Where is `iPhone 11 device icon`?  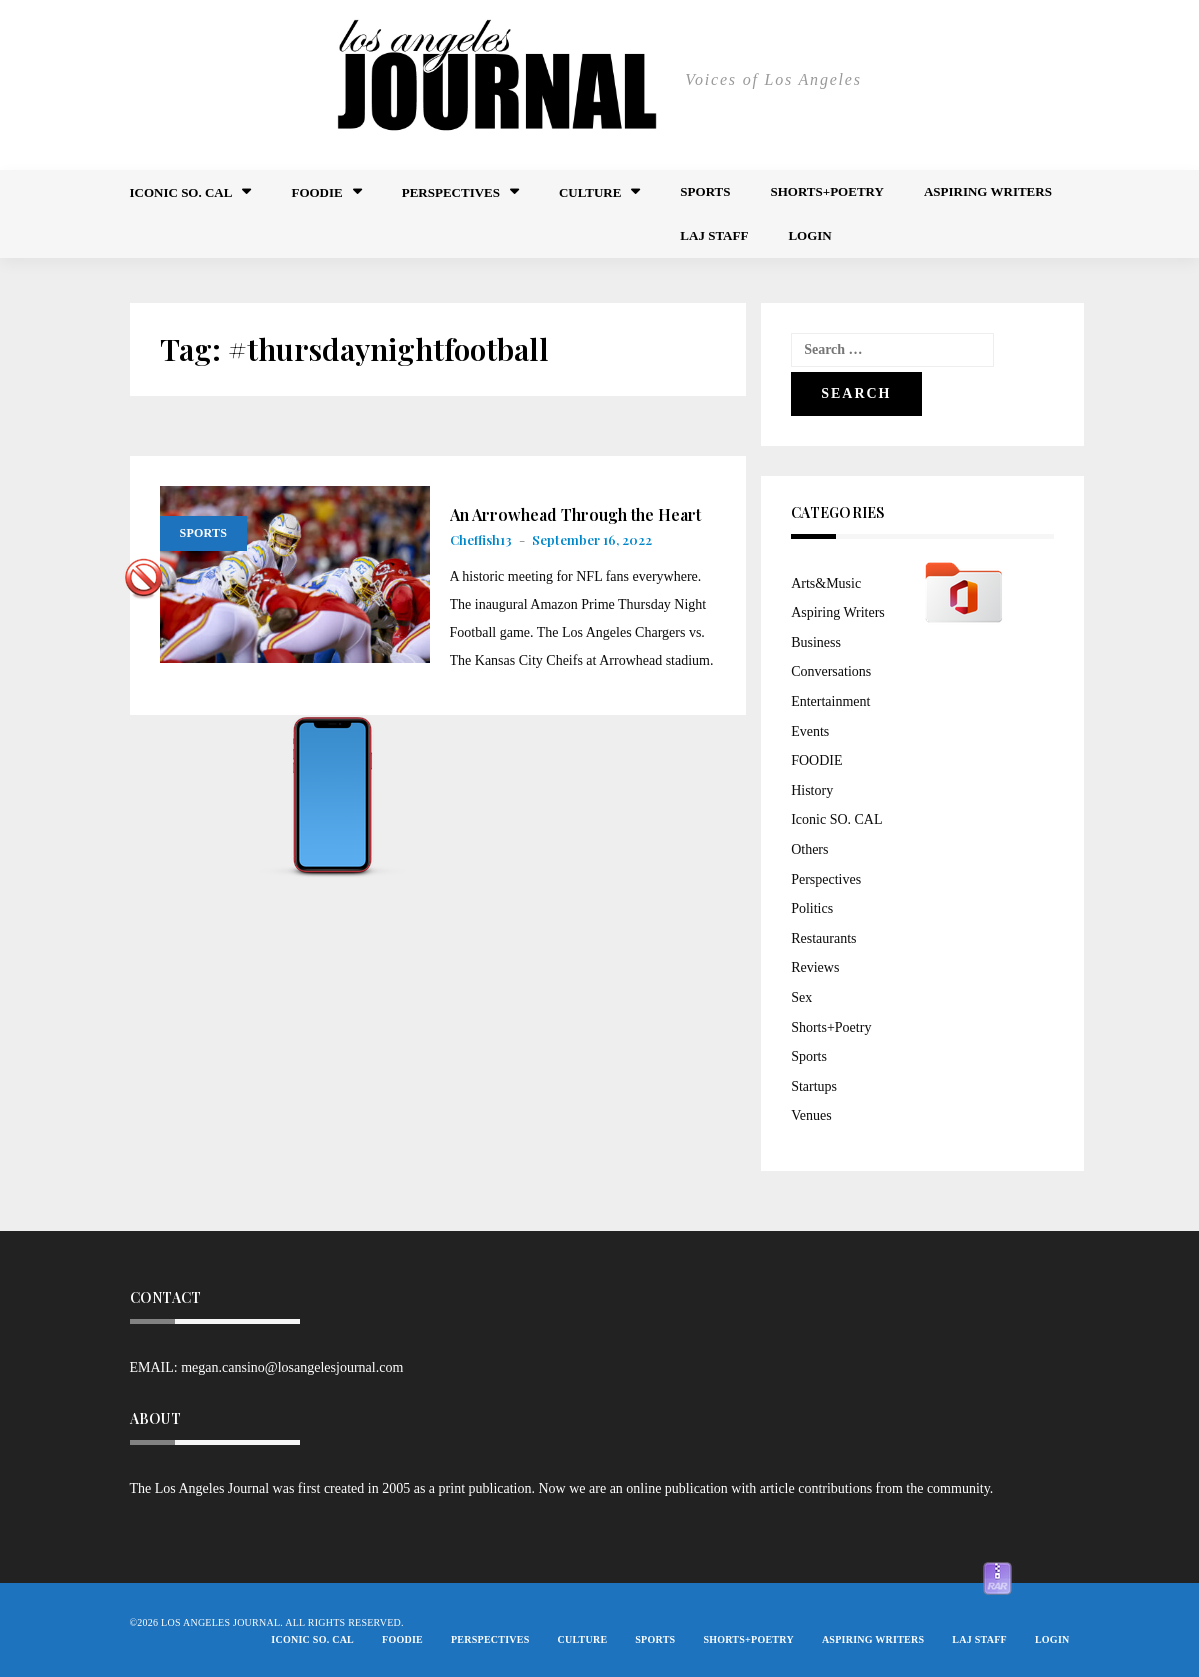 iPhone 11 device icon is located at coordinates (332, 797).